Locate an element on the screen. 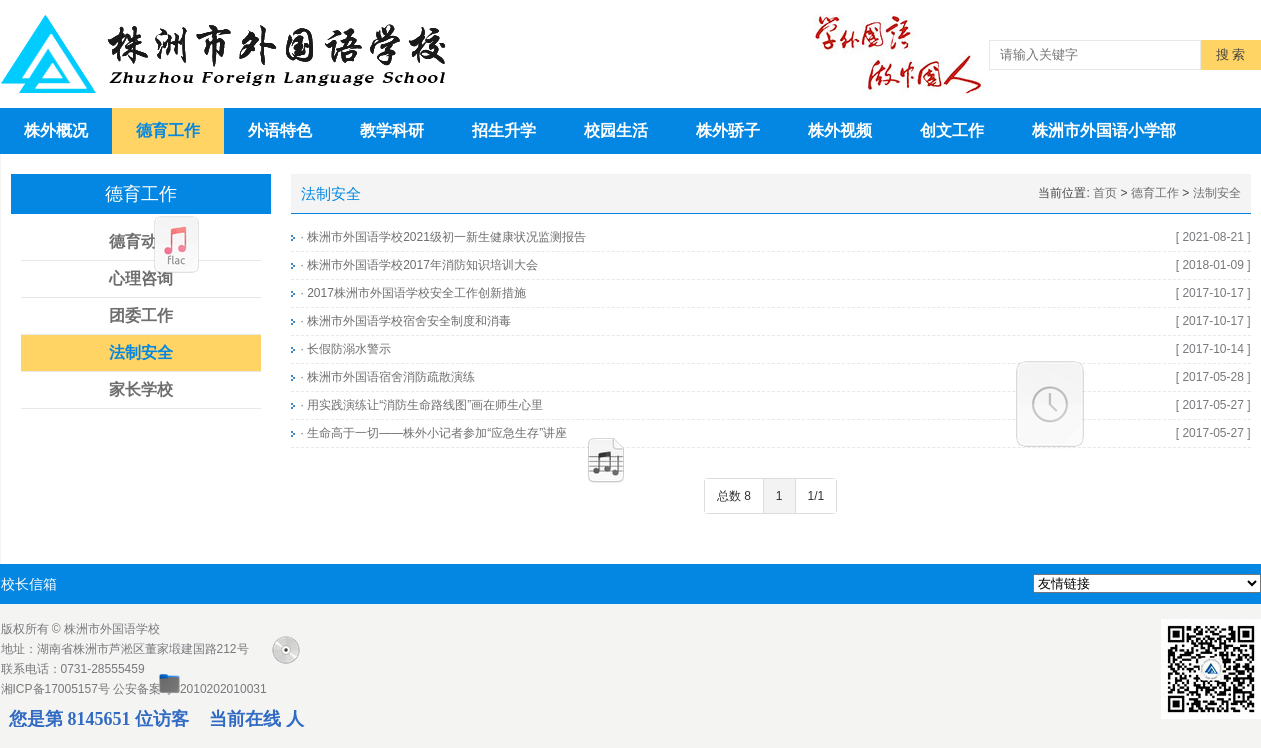  image is currently loading is located at coordinates (1050, 404).